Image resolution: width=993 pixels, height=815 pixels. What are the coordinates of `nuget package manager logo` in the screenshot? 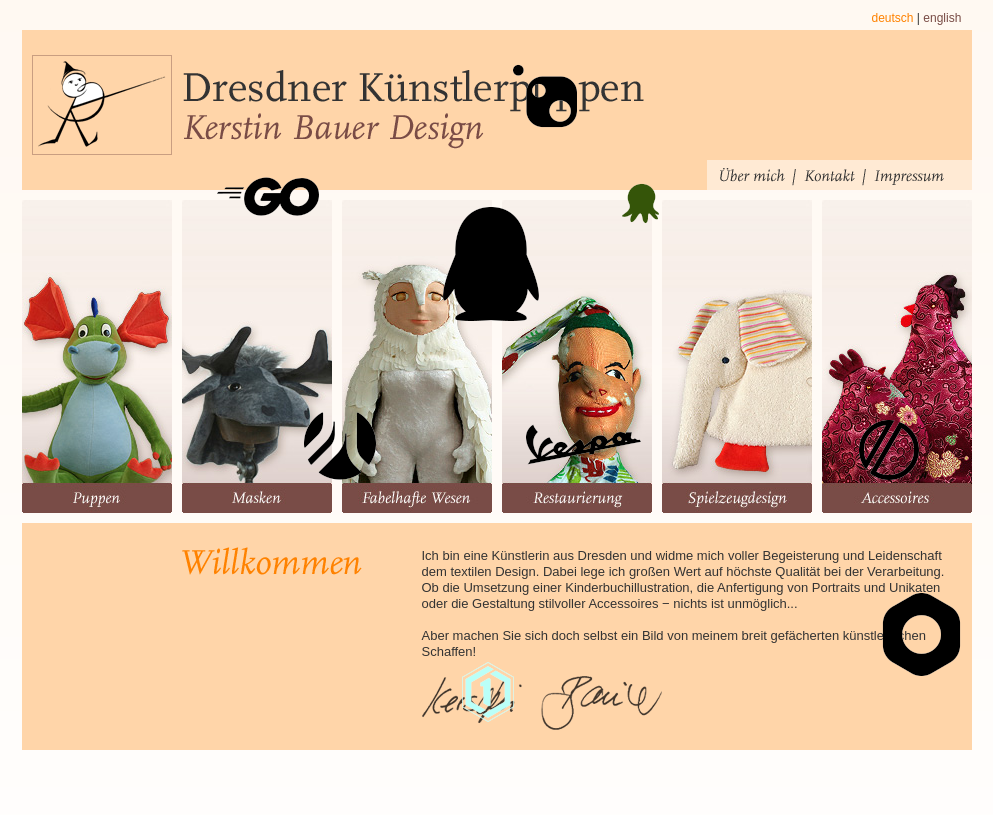 It's located at (545, 96).